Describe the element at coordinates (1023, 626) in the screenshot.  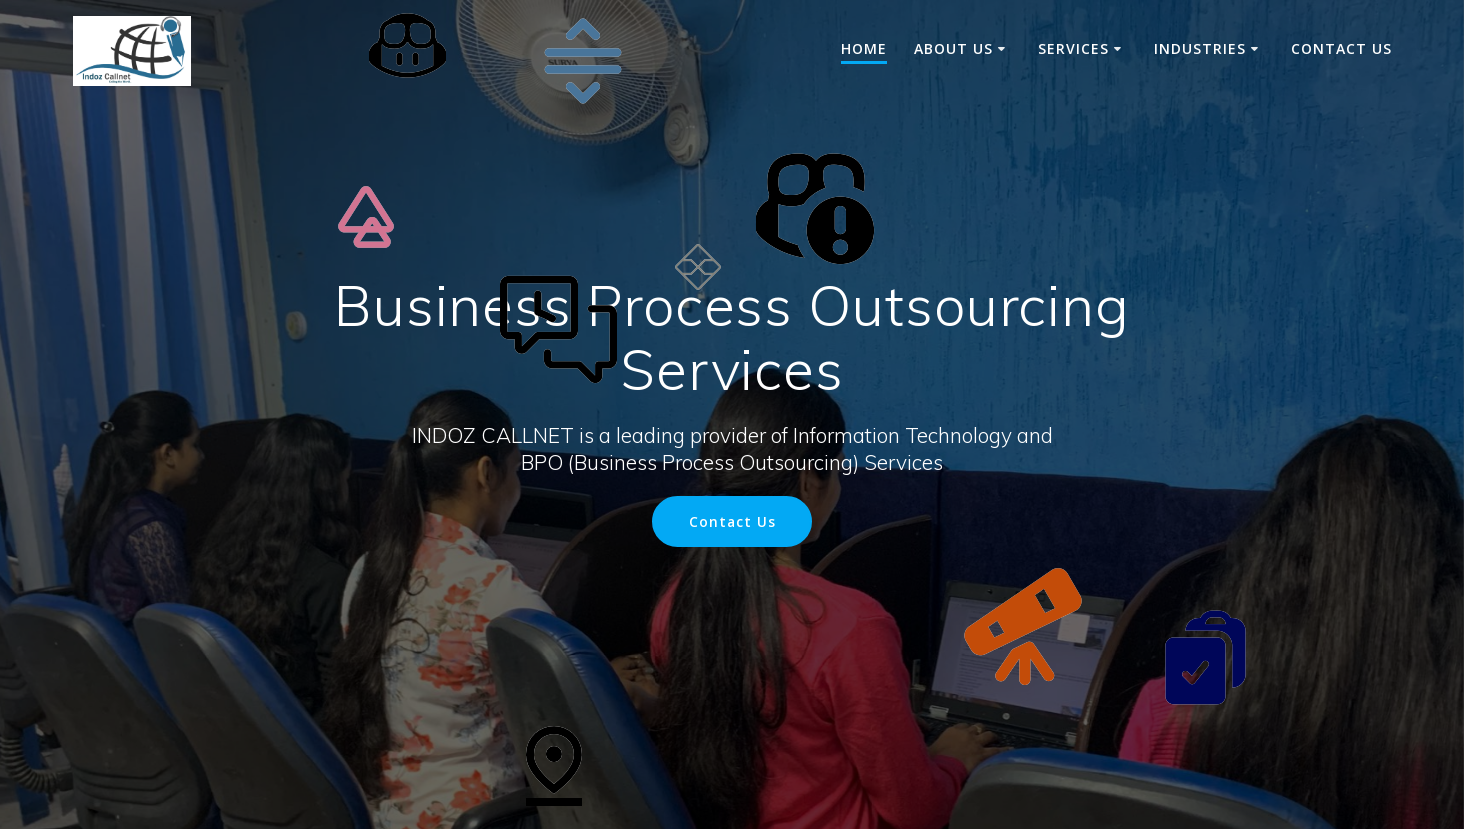
I see `explore or discover new content` at that location.